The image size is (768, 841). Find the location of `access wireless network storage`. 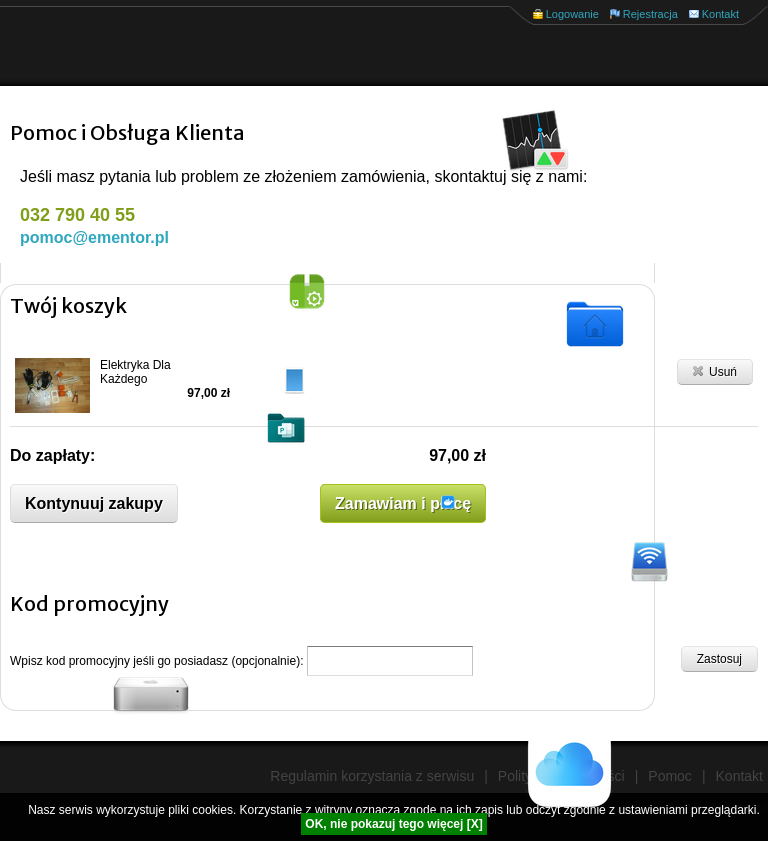

access wireless network storage is located at coordinates (649, 562).